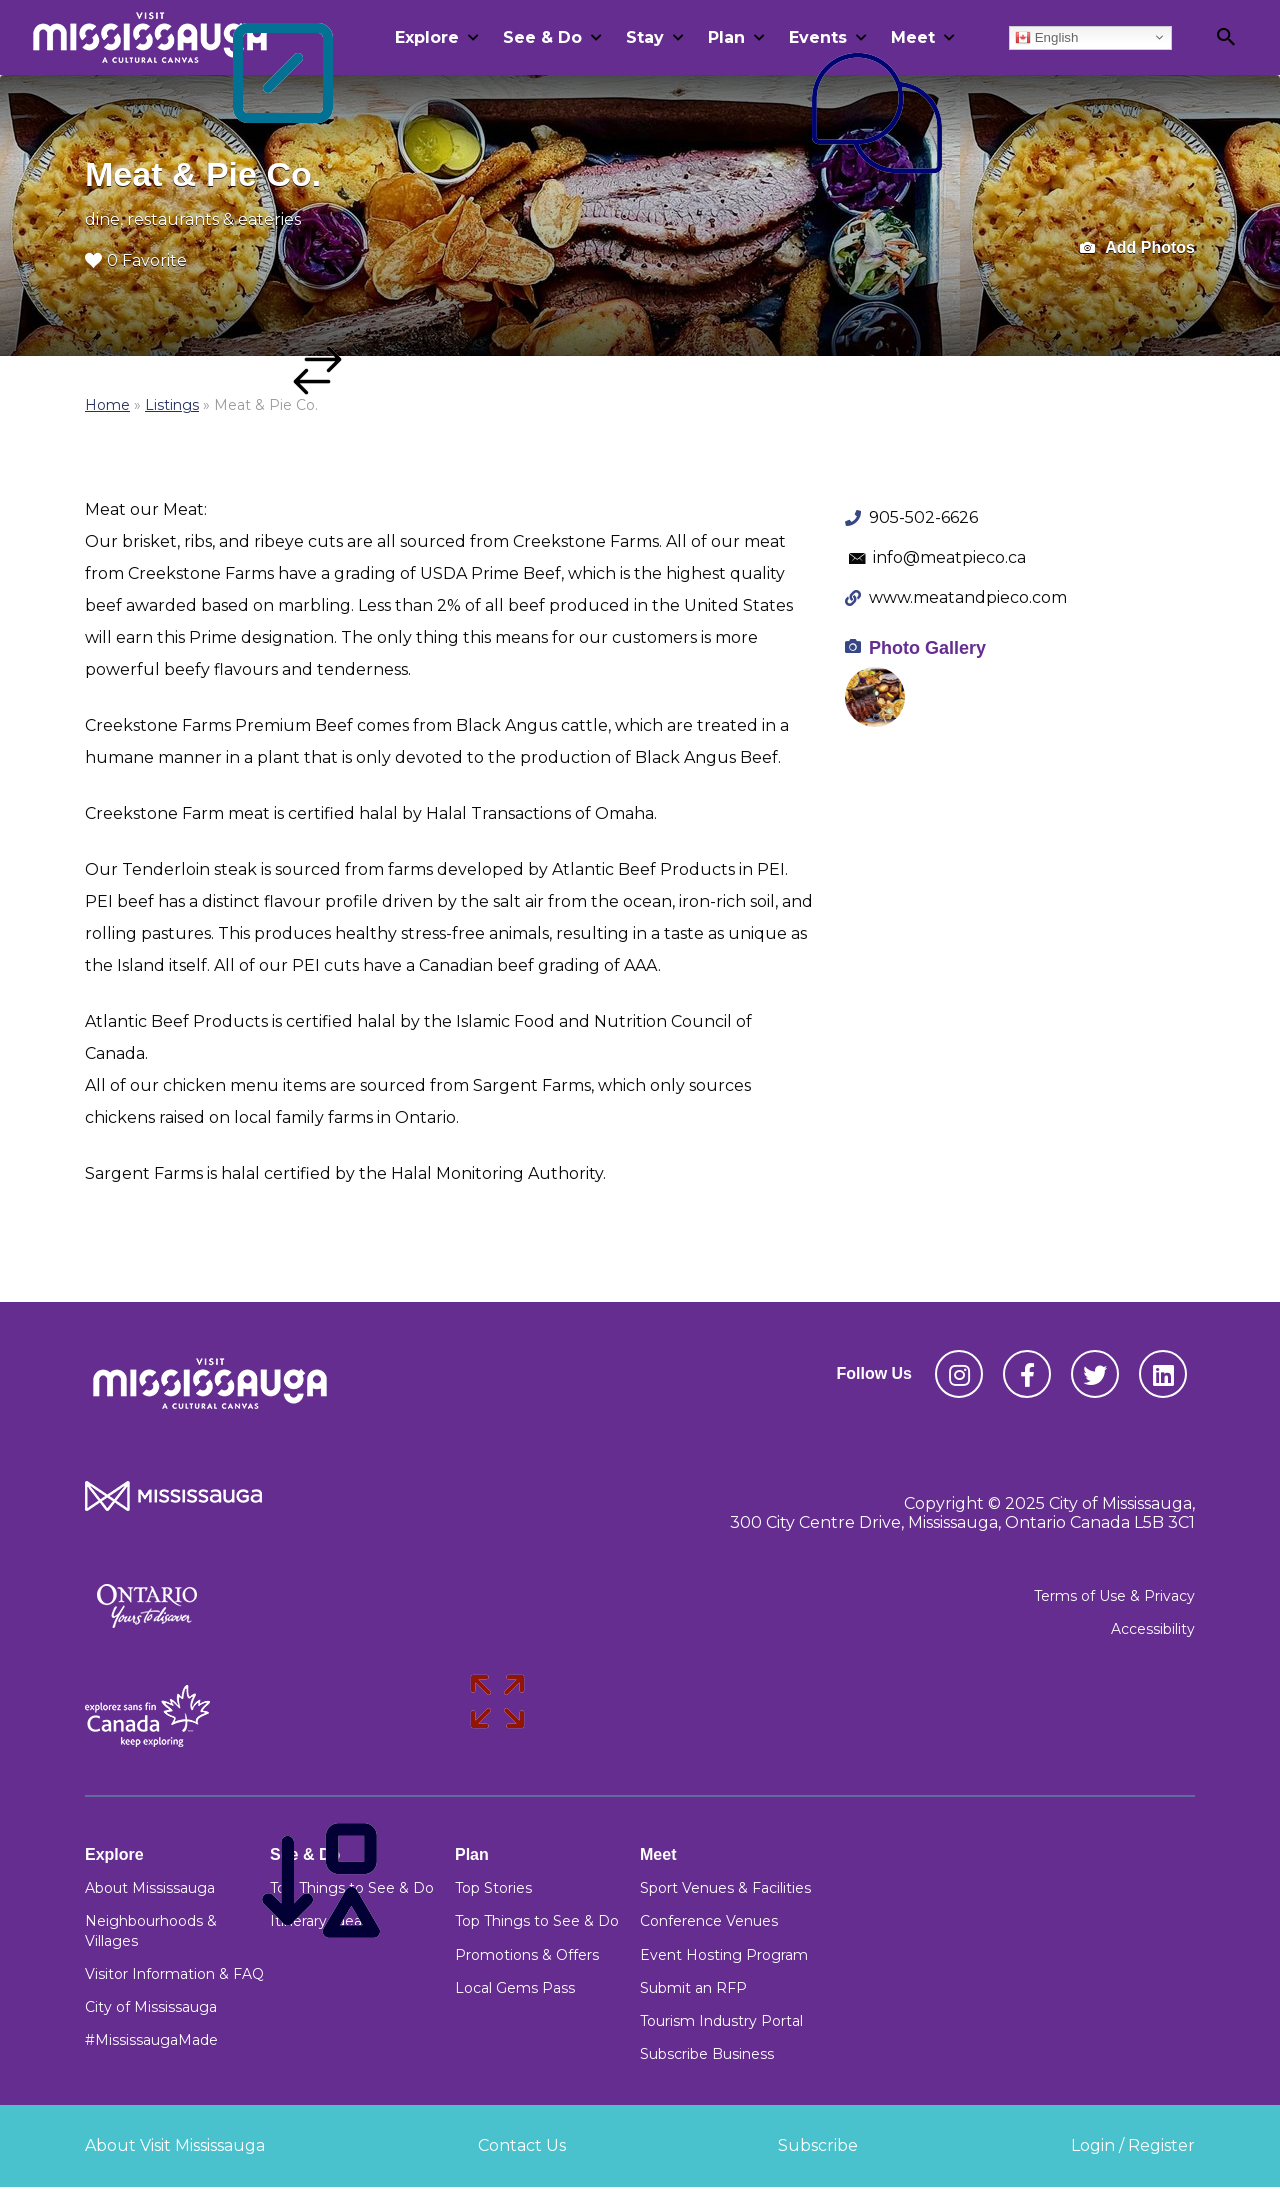  I want to click on open chat or messaging, so click(877, 113).